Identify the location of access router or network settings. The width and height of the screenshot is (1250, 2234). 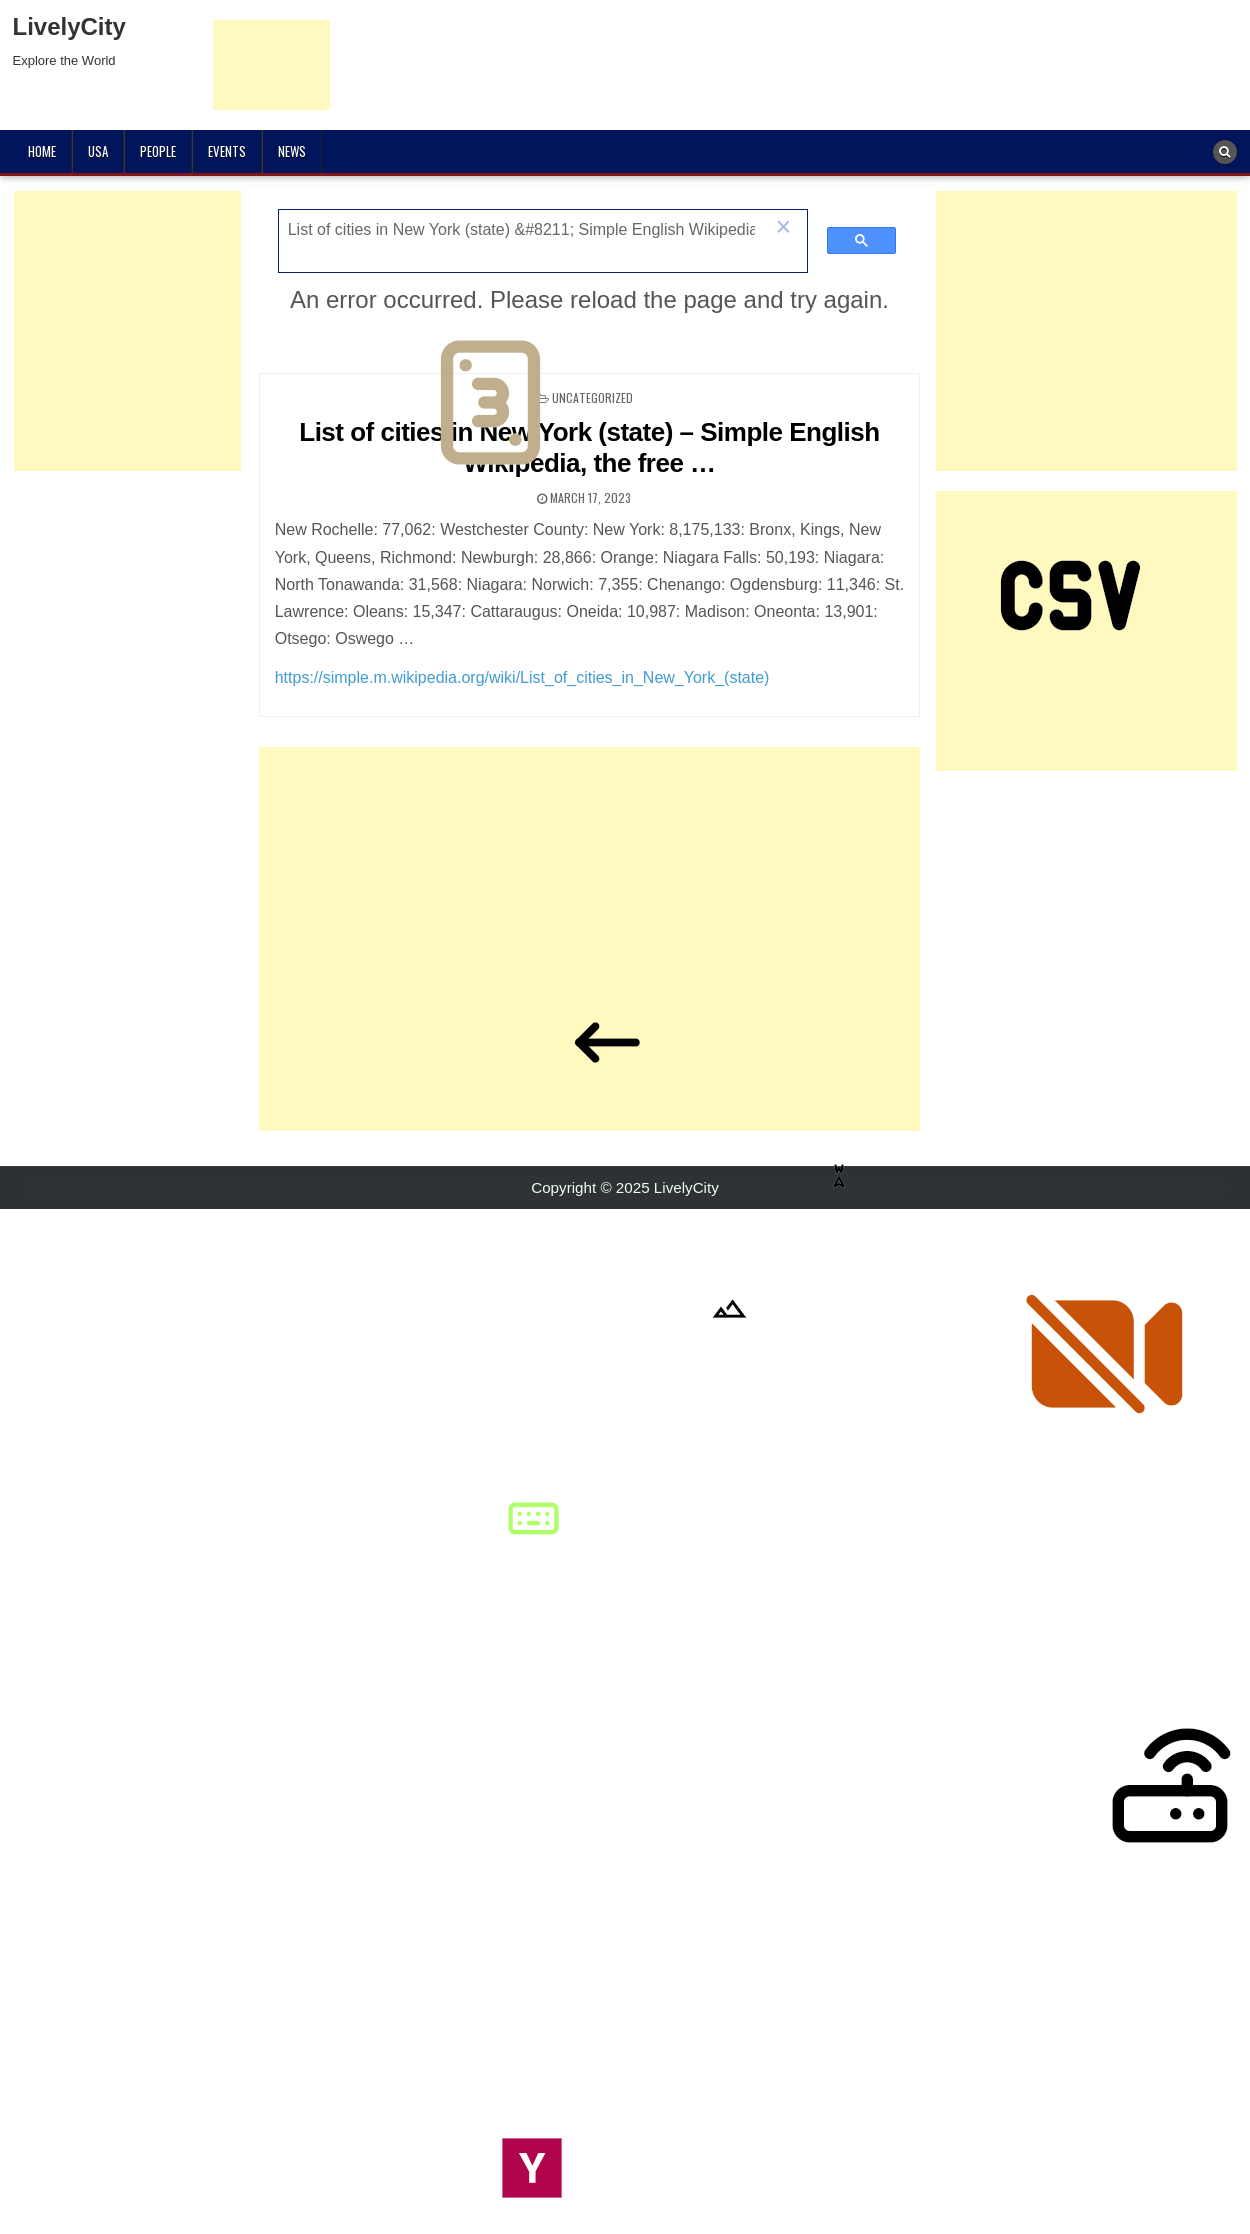
(1170, 1785).